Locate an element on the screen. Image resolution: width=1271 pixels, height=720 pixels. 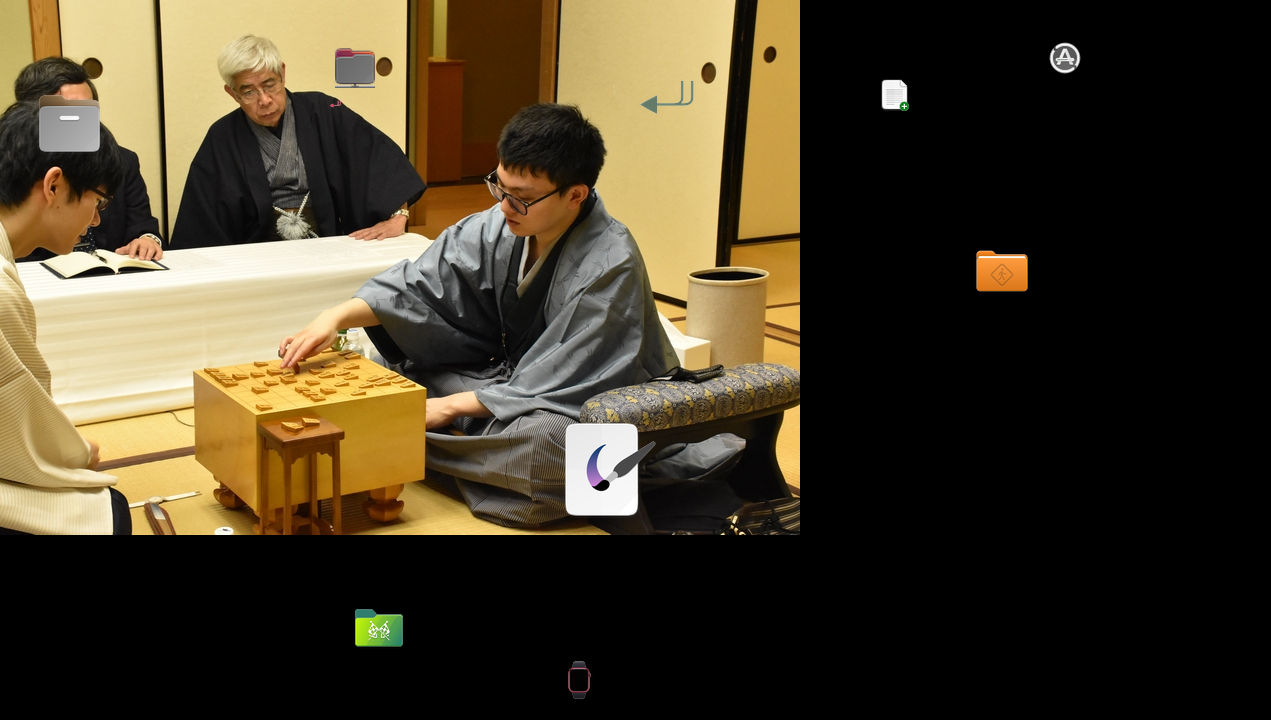
open game jolt downloads folder is located at coordinates (379, 629).